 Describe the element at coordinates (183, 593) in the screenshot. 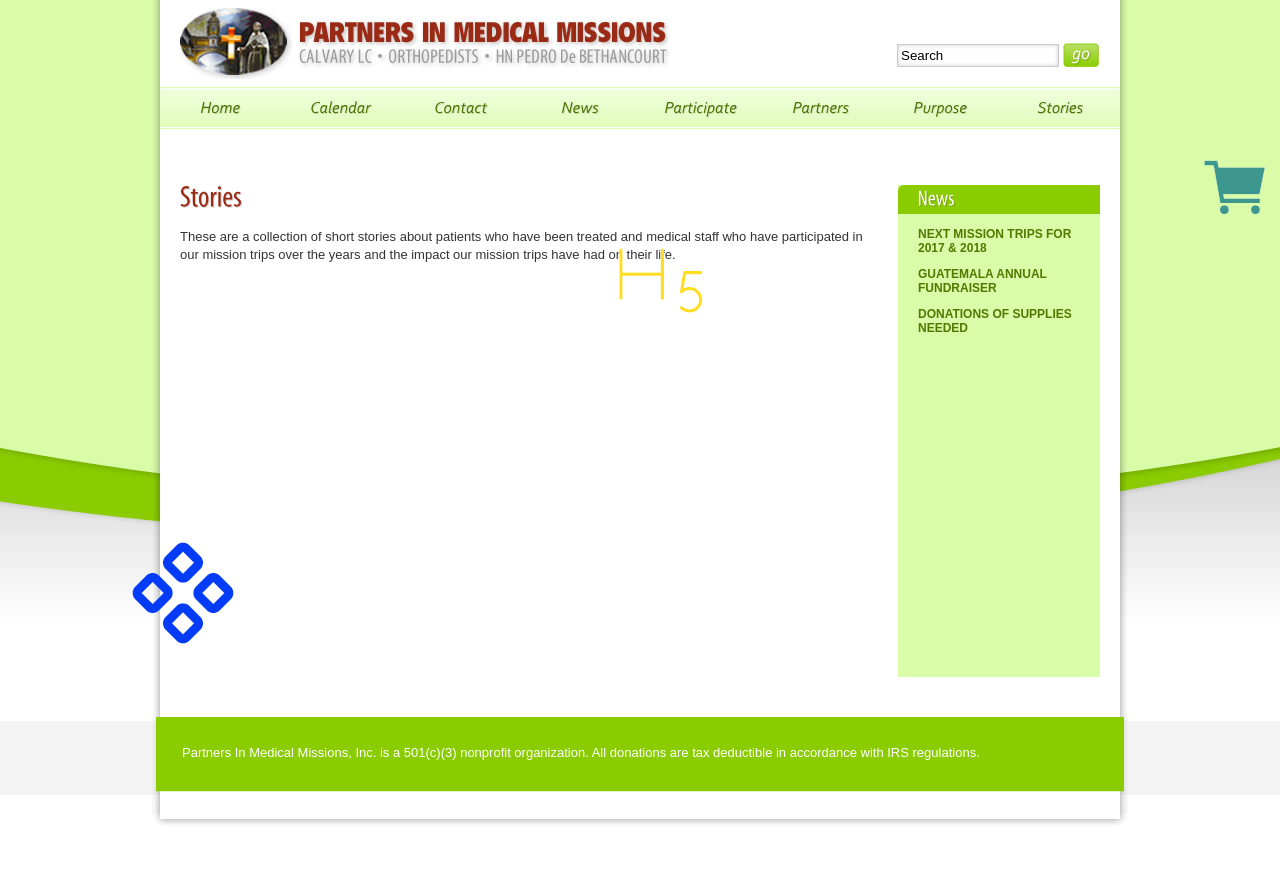

I see `view or manage UI components` at that location.